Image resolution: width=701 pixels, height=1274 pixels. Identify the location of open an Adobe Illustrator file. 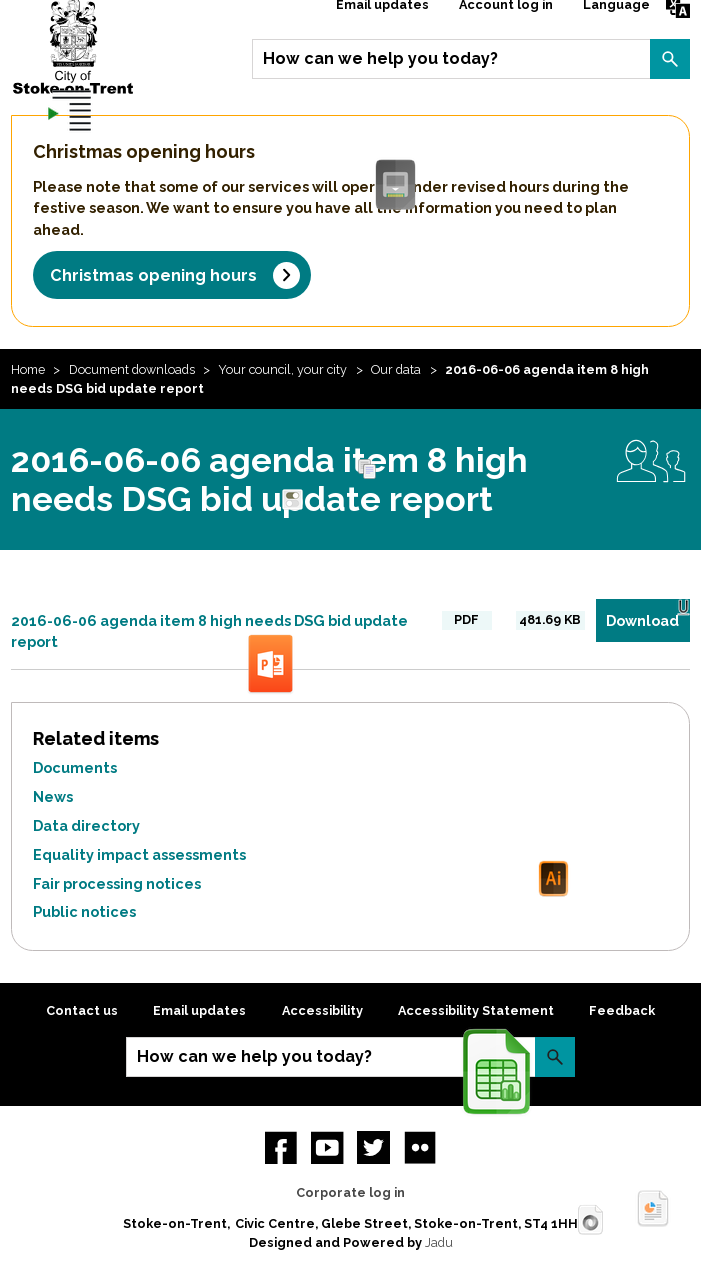
(553, 878).